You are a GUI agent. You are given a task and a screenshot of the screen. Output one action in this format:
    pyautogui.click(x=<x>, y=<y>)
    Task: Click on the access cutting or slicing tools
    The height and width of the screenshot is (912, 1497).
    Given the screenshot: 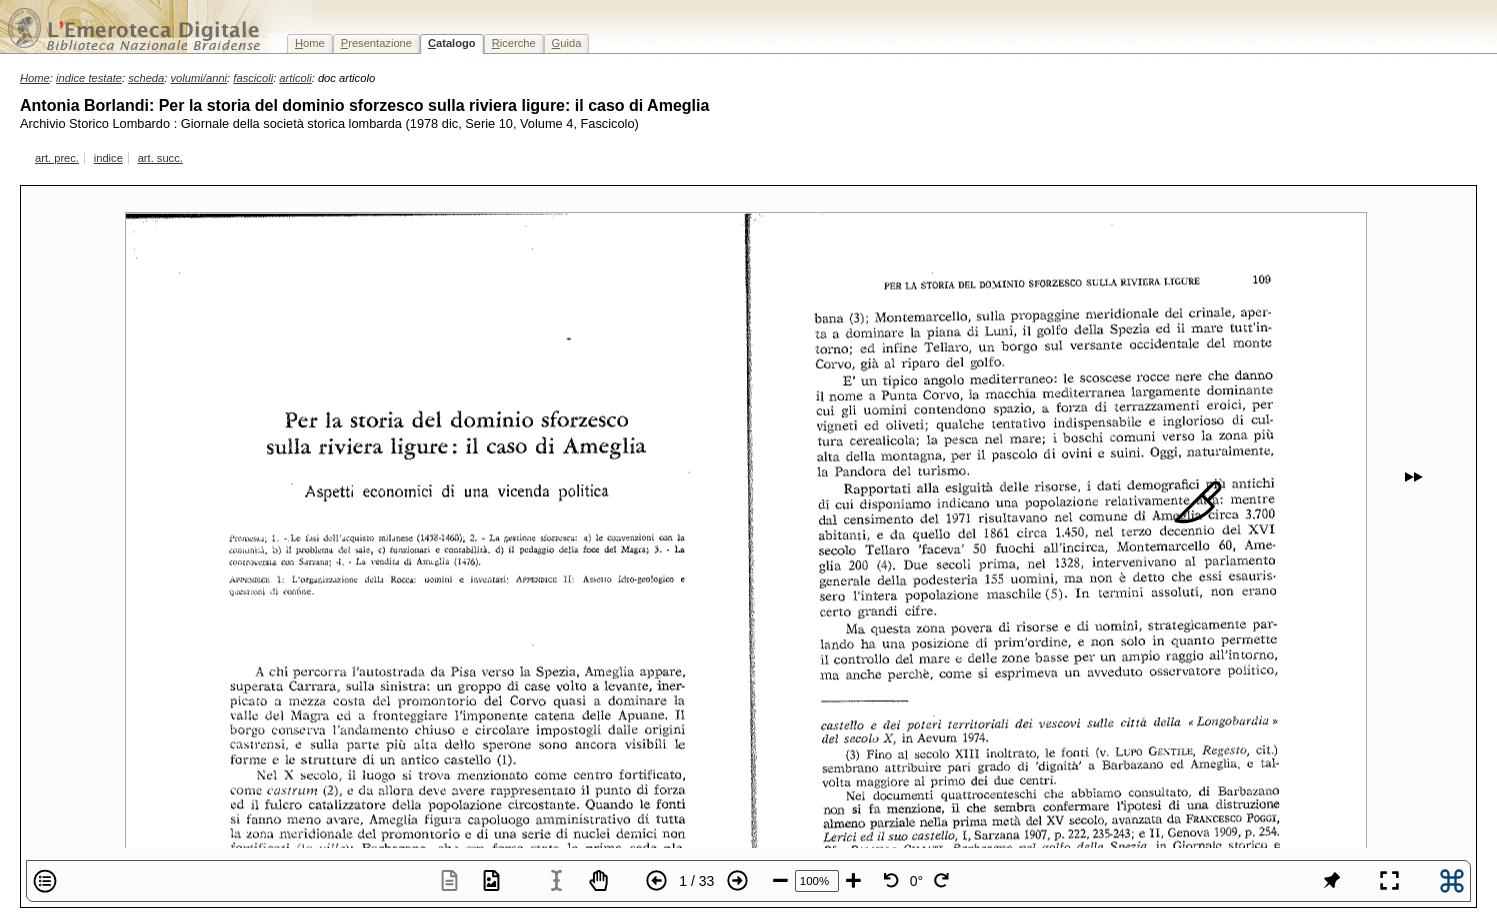 What is the action you would take?
    pyautogui.click(x=1198, y=503)
    